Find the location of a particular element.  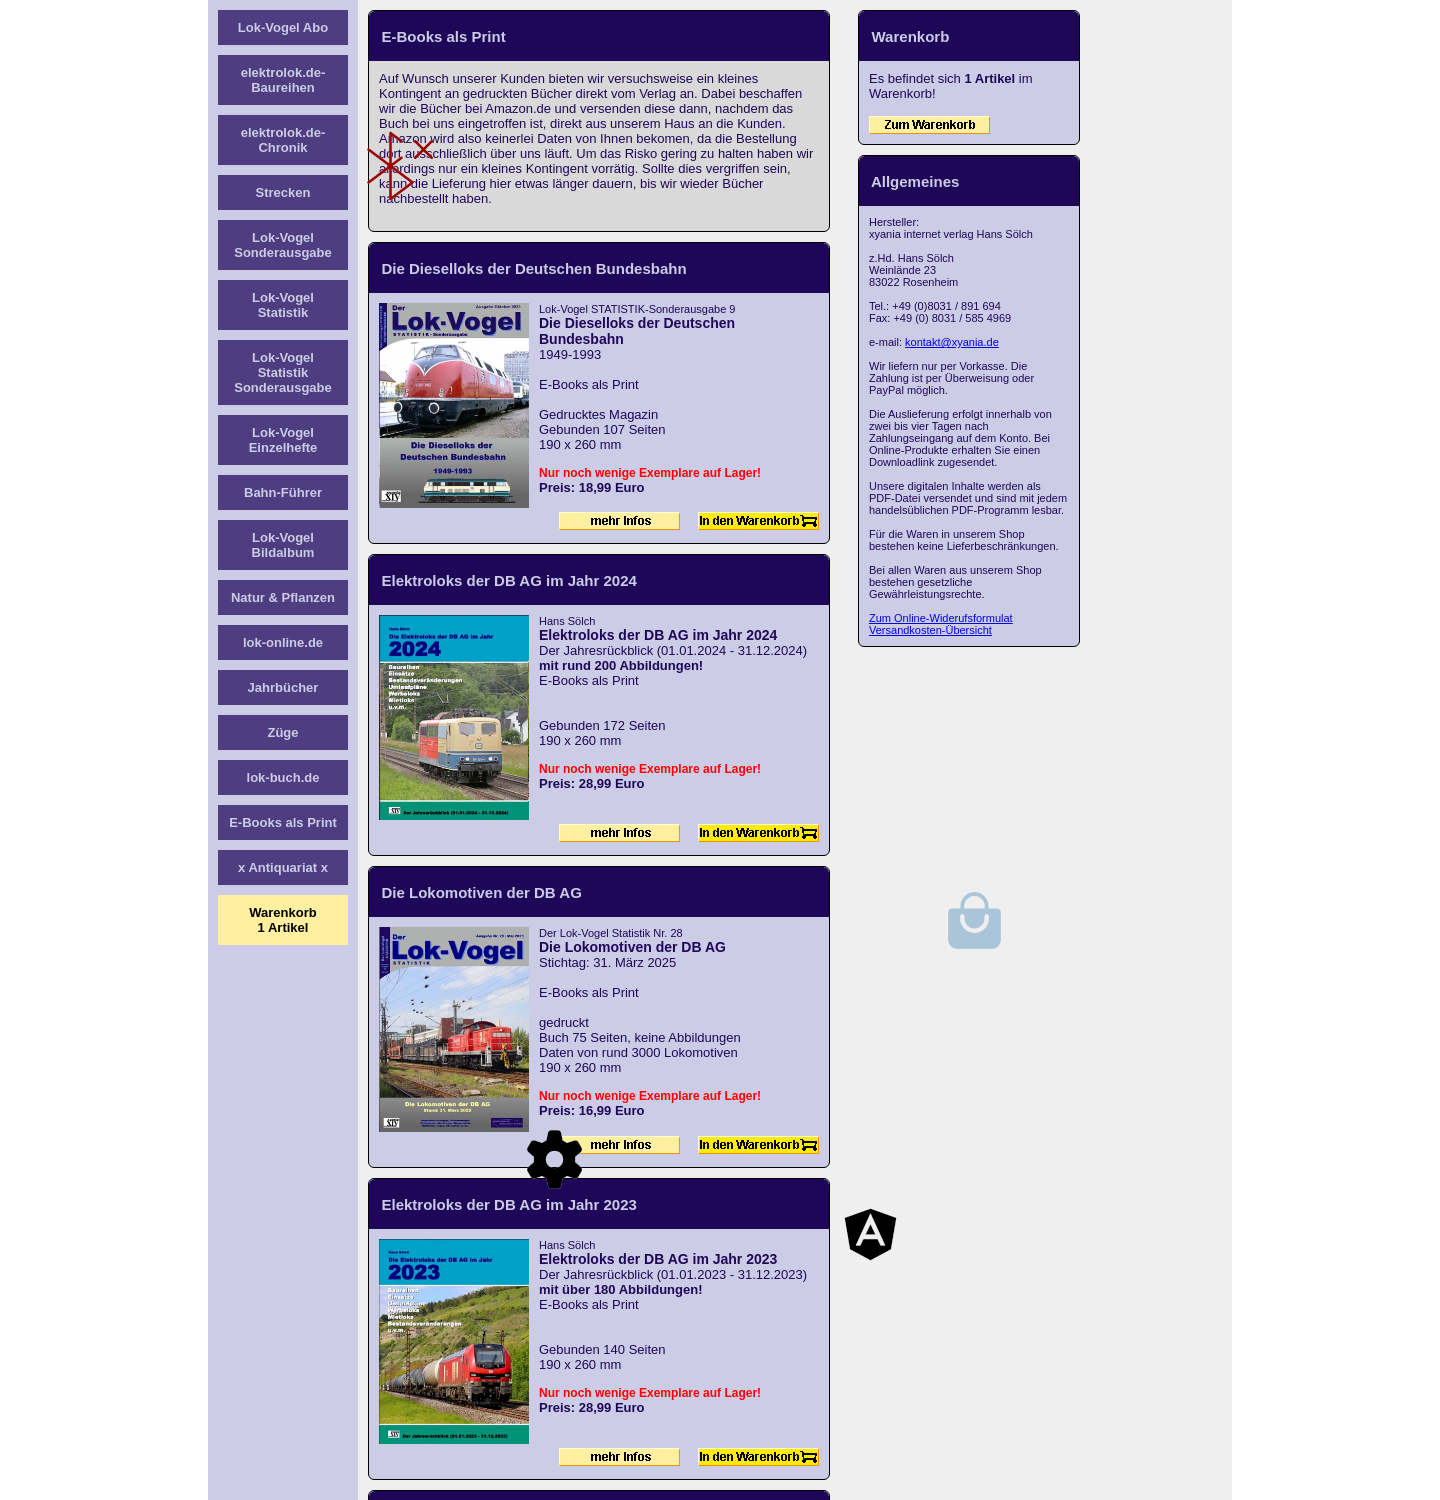

view your shopping bag is located at coordinates (974, 920).